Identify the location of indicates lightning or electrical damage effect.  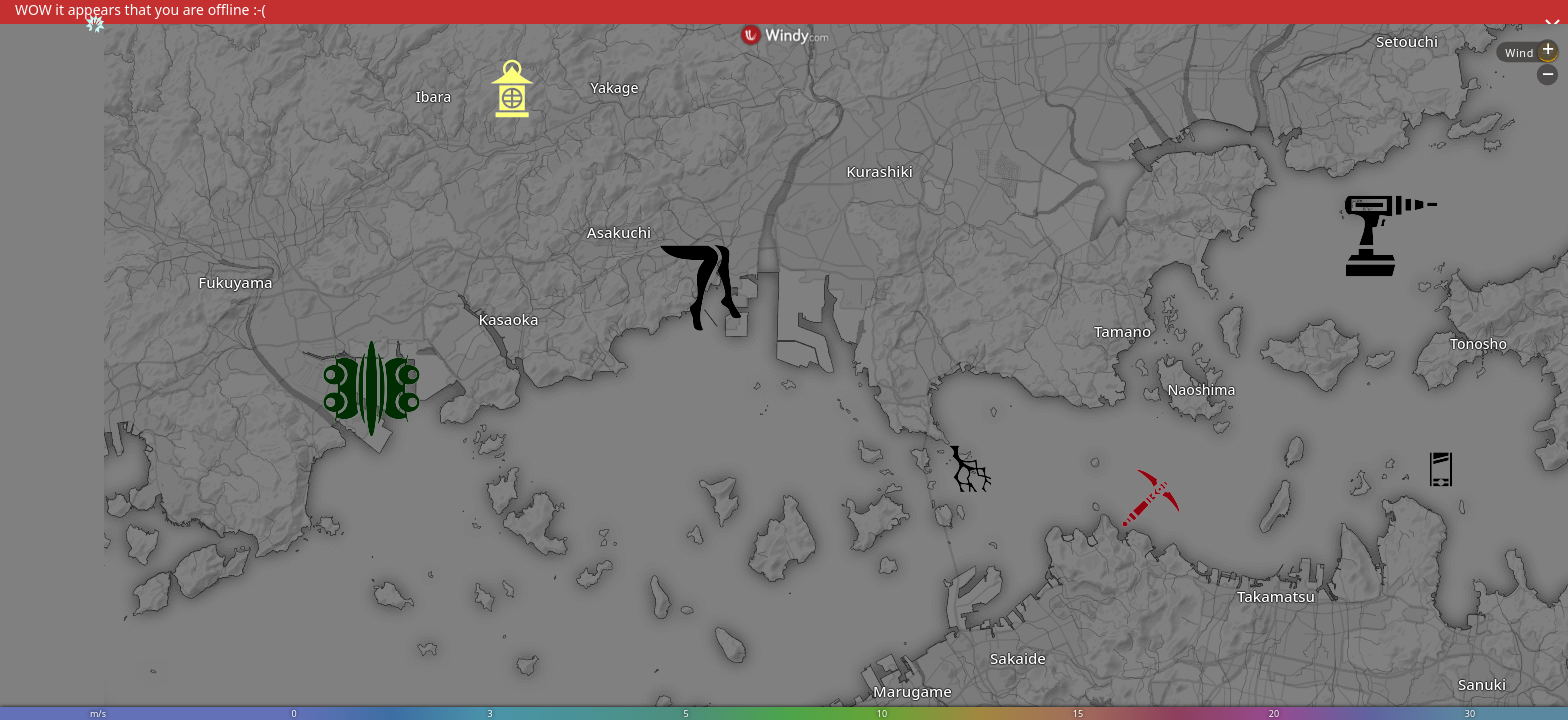
(968, 469).